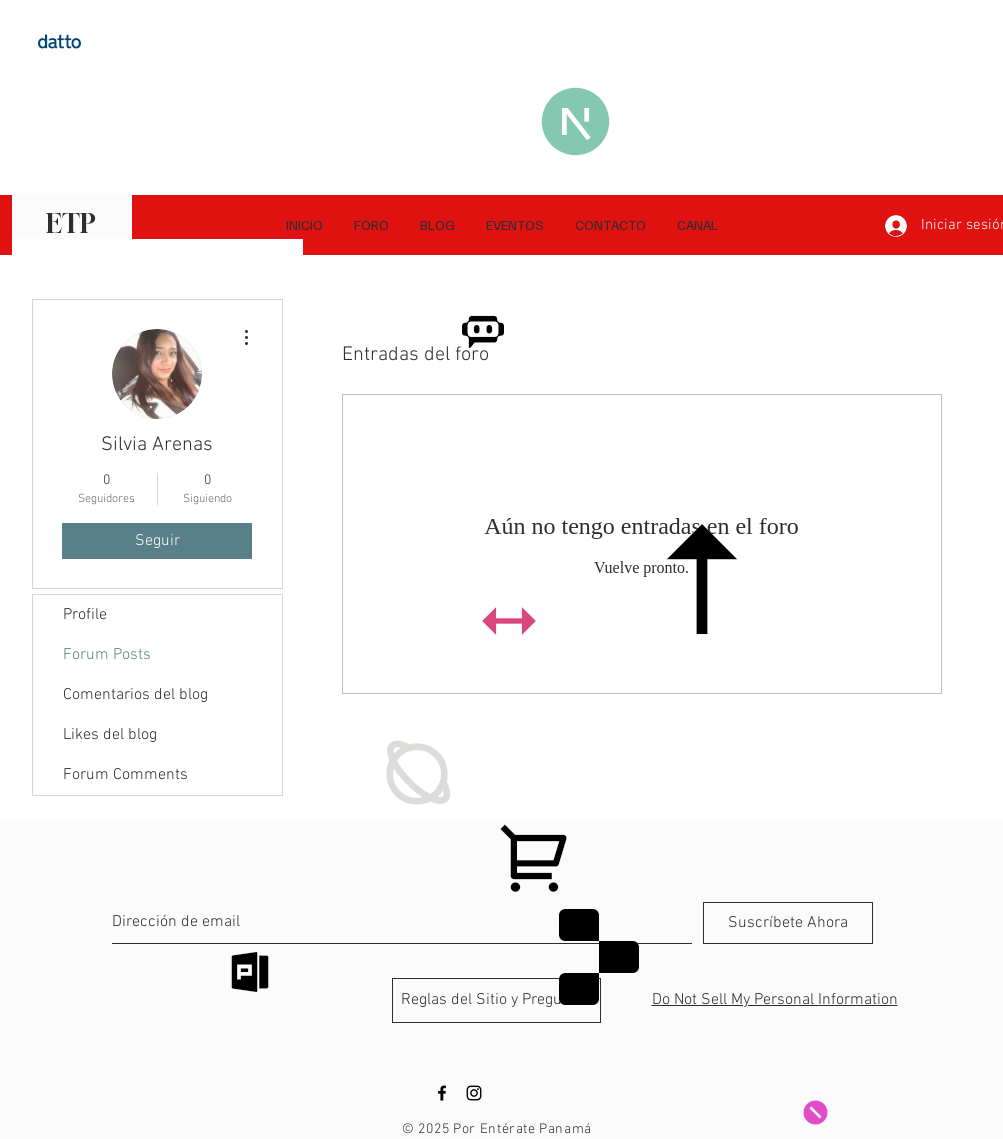 The height and width of the screenshot is (1139, 1003). What do you see at coordinates (599, 957) in the screenshot?
I see `open replit` at bounding box center [599, 957].